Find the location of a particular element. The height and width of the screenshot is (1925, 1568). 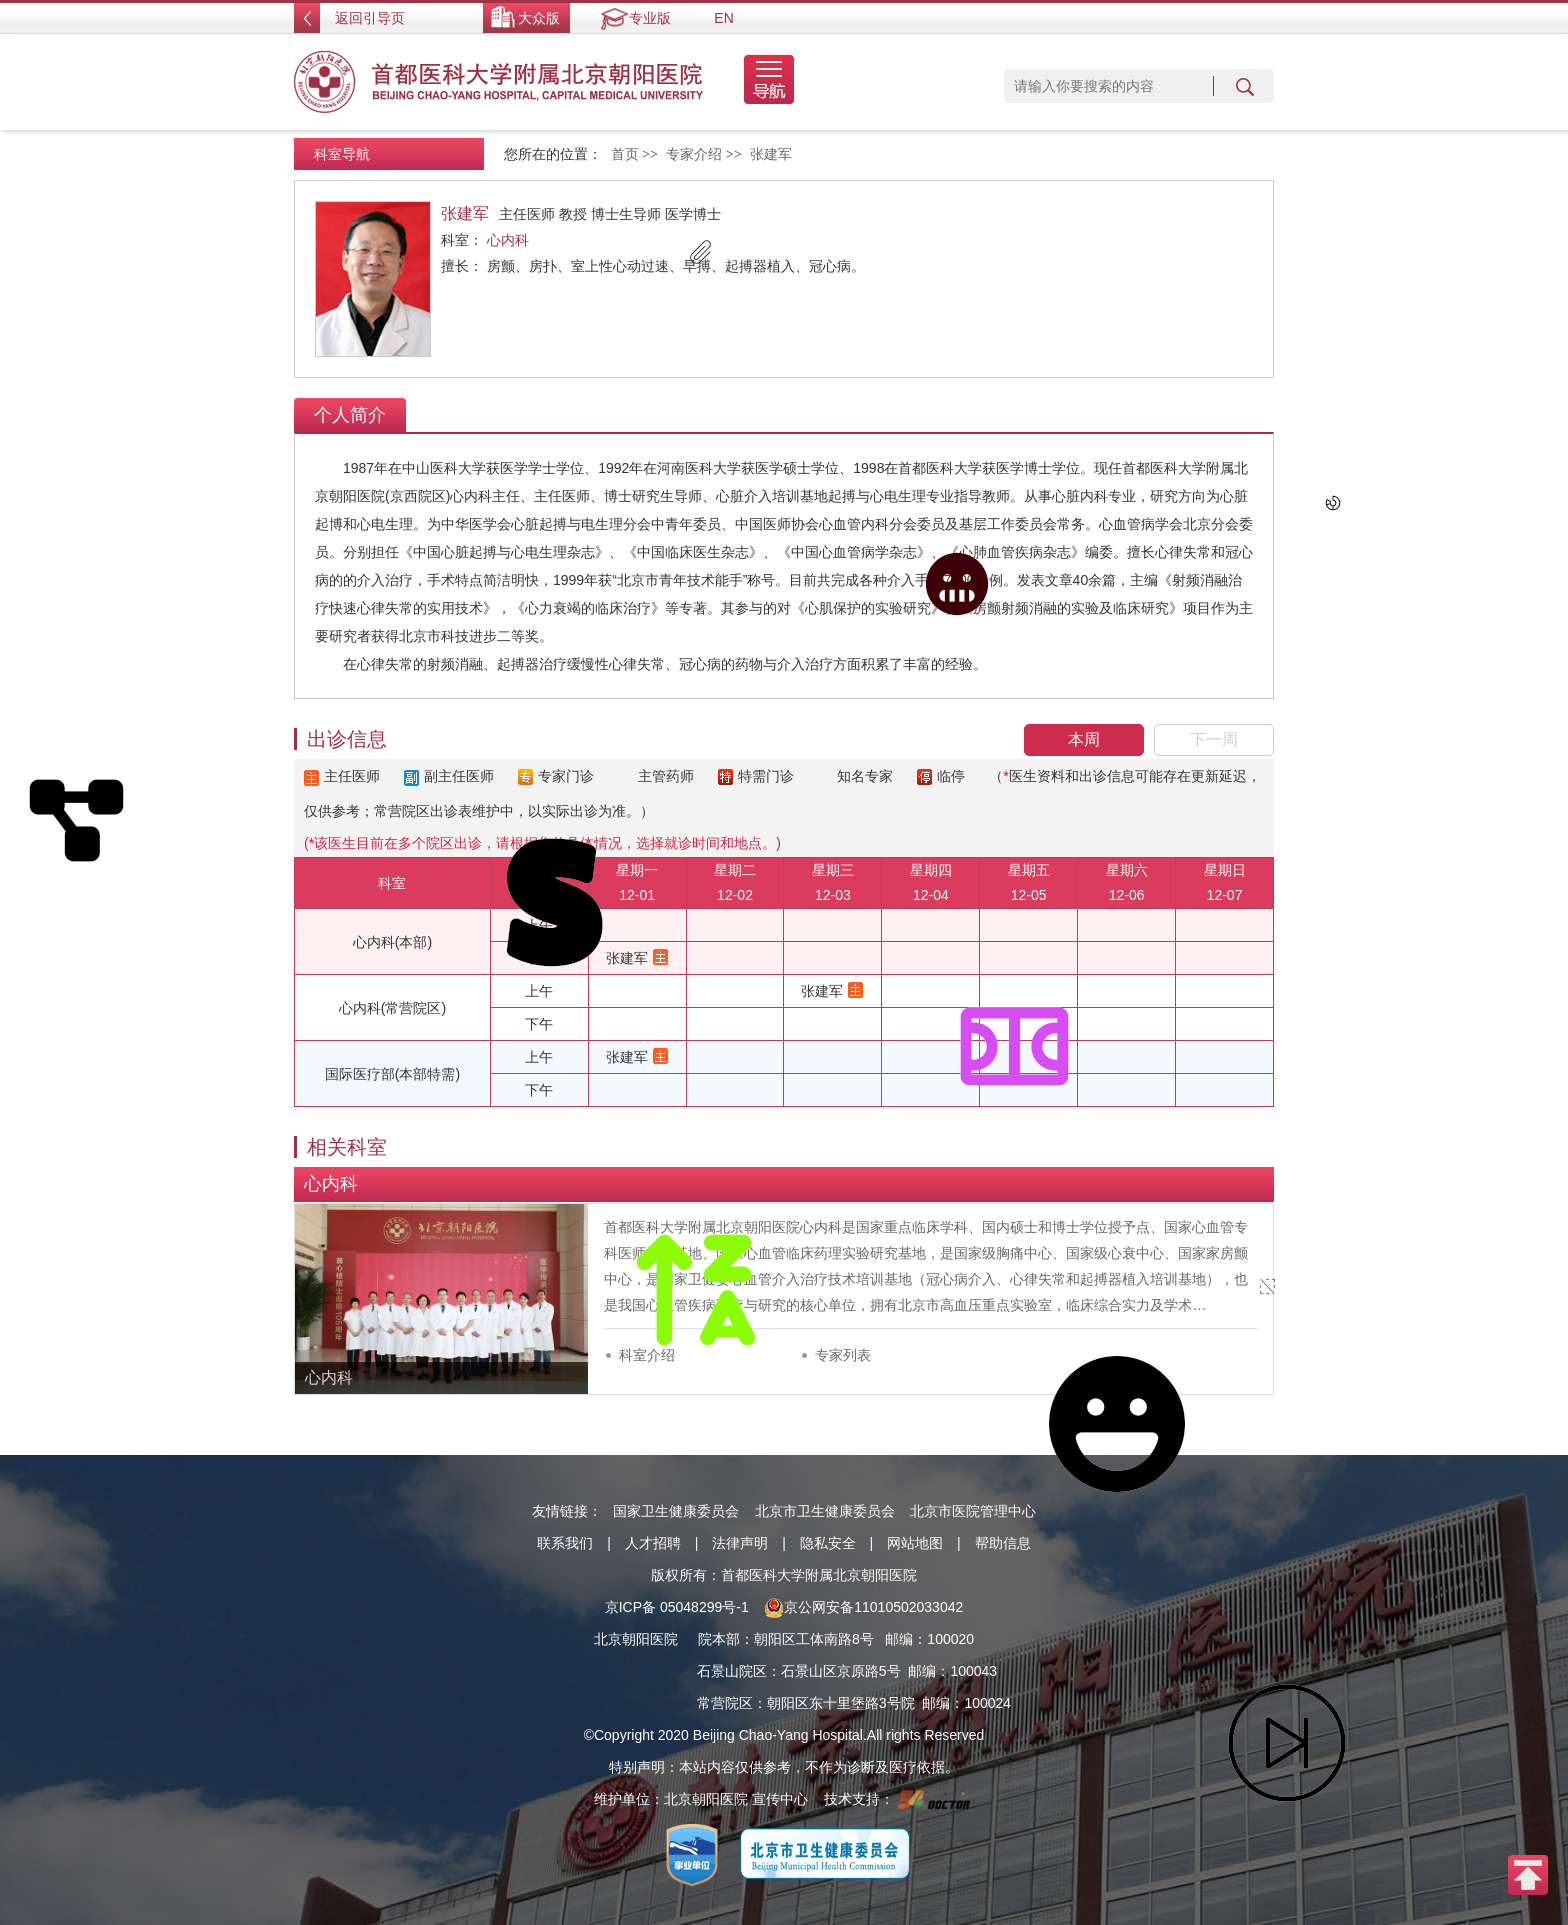

sort list alphabetically from Z to A is located at coordinates (696, 1290).